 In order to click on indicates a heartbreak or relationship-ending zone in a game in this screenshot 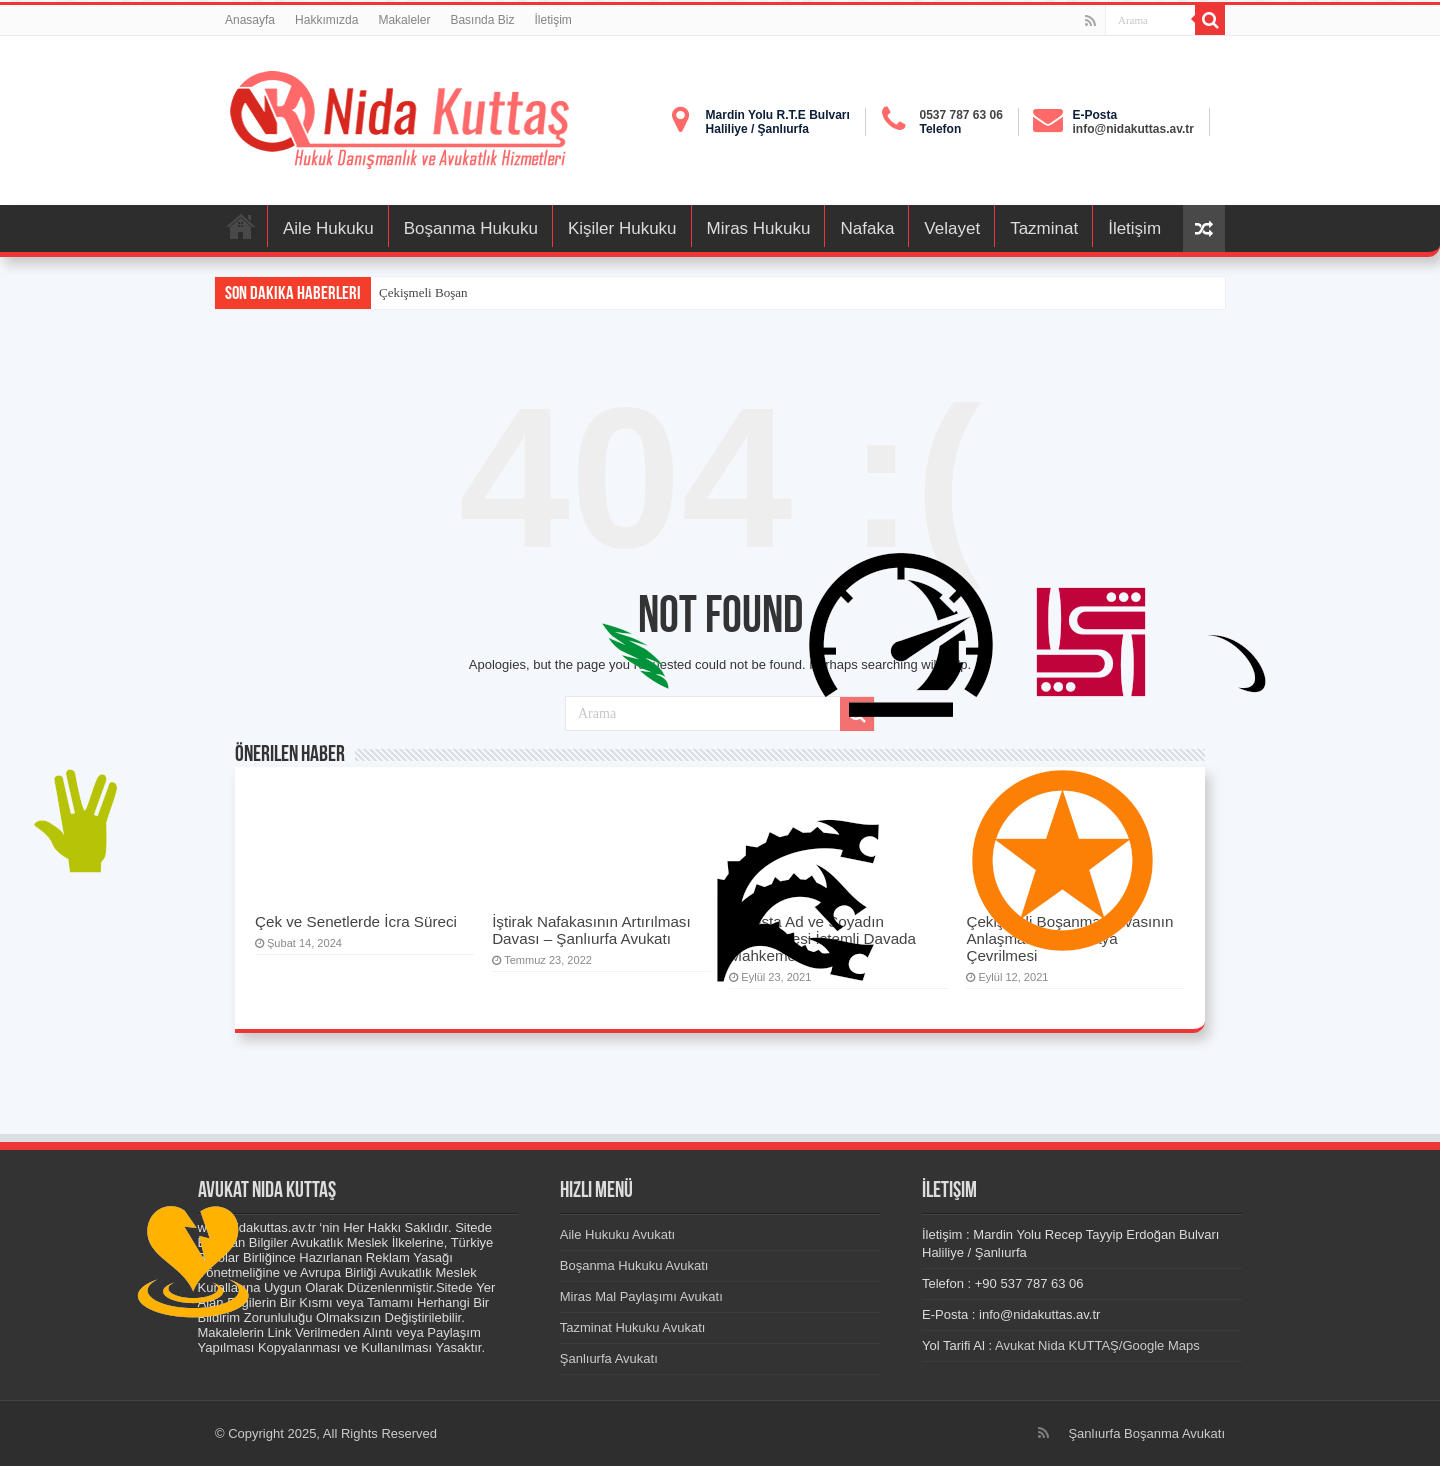, I will do `click(193, 1261)`.